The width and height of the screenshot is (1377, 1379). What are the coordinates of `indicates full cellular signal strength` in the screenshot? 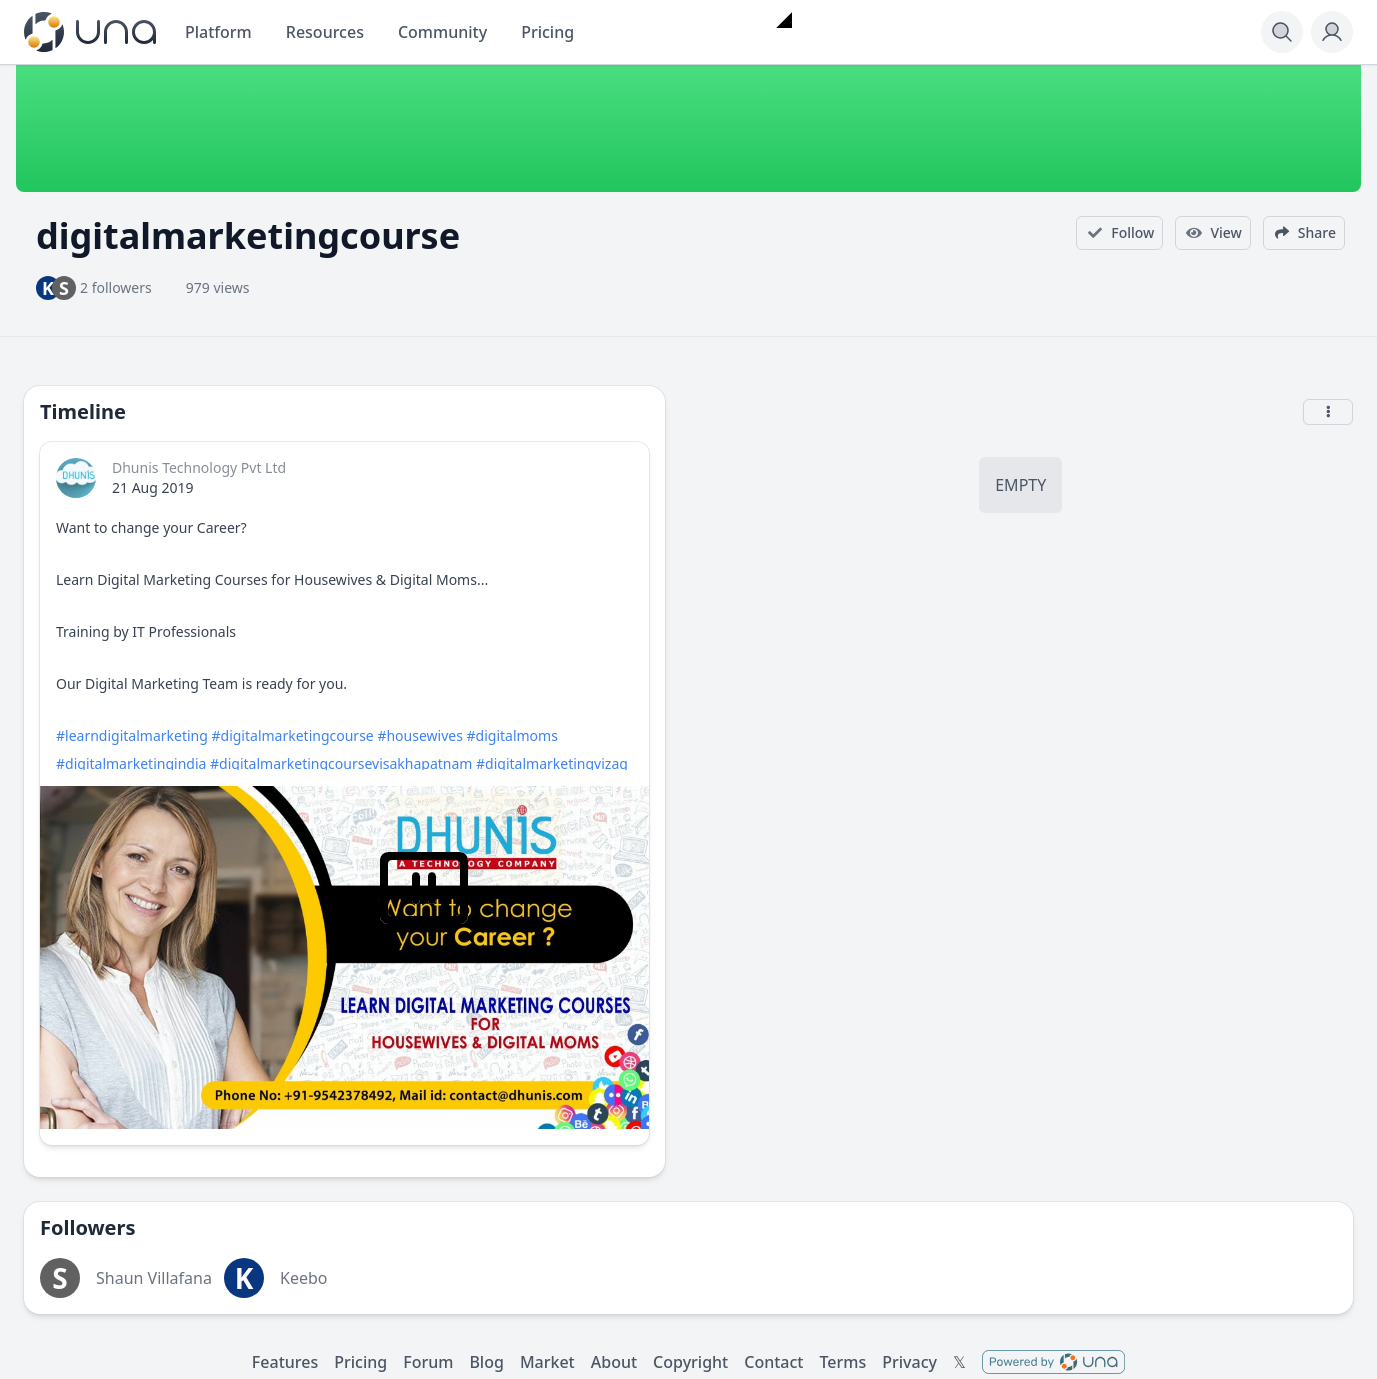 It's located at (784, 20).